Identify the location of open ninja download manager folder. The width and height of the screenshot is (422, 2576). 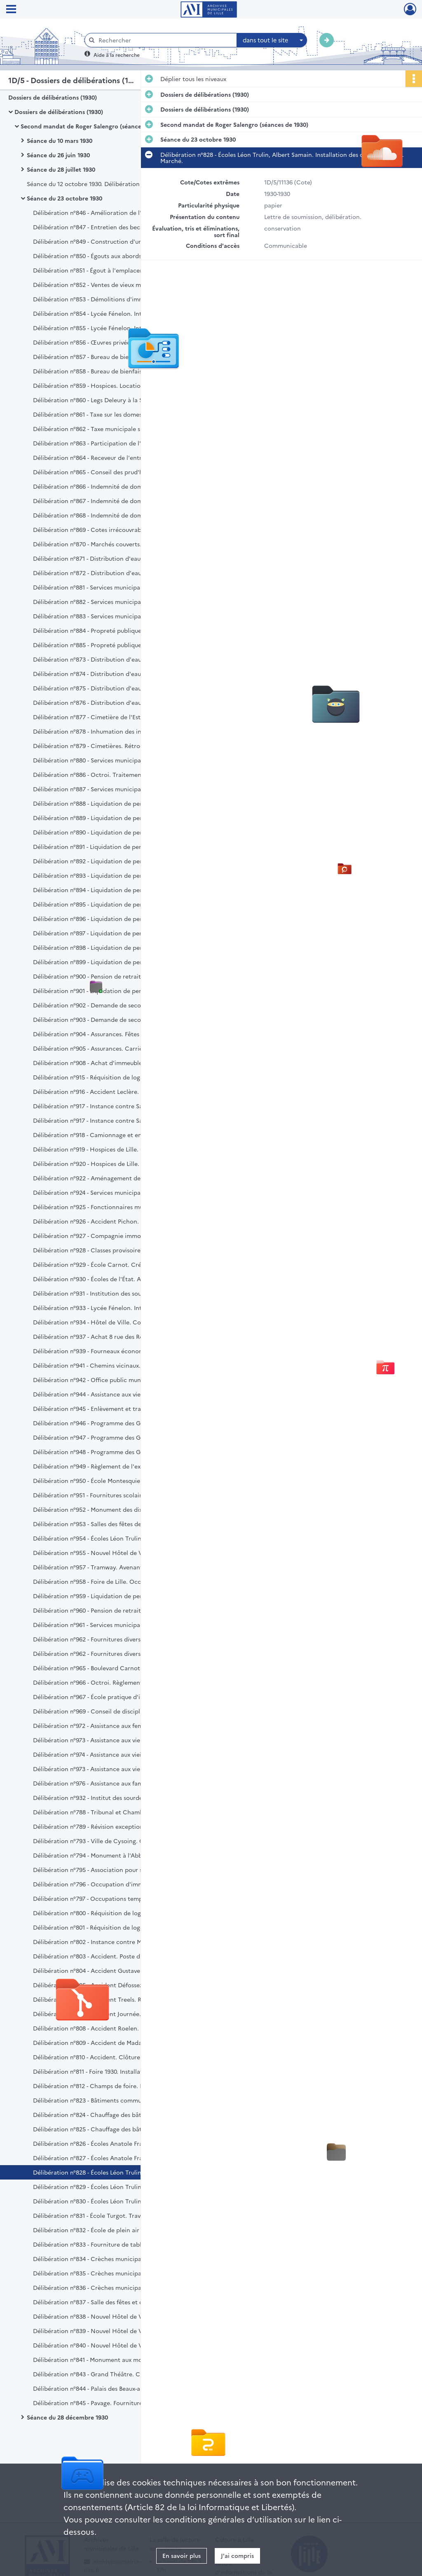
(335, 705).